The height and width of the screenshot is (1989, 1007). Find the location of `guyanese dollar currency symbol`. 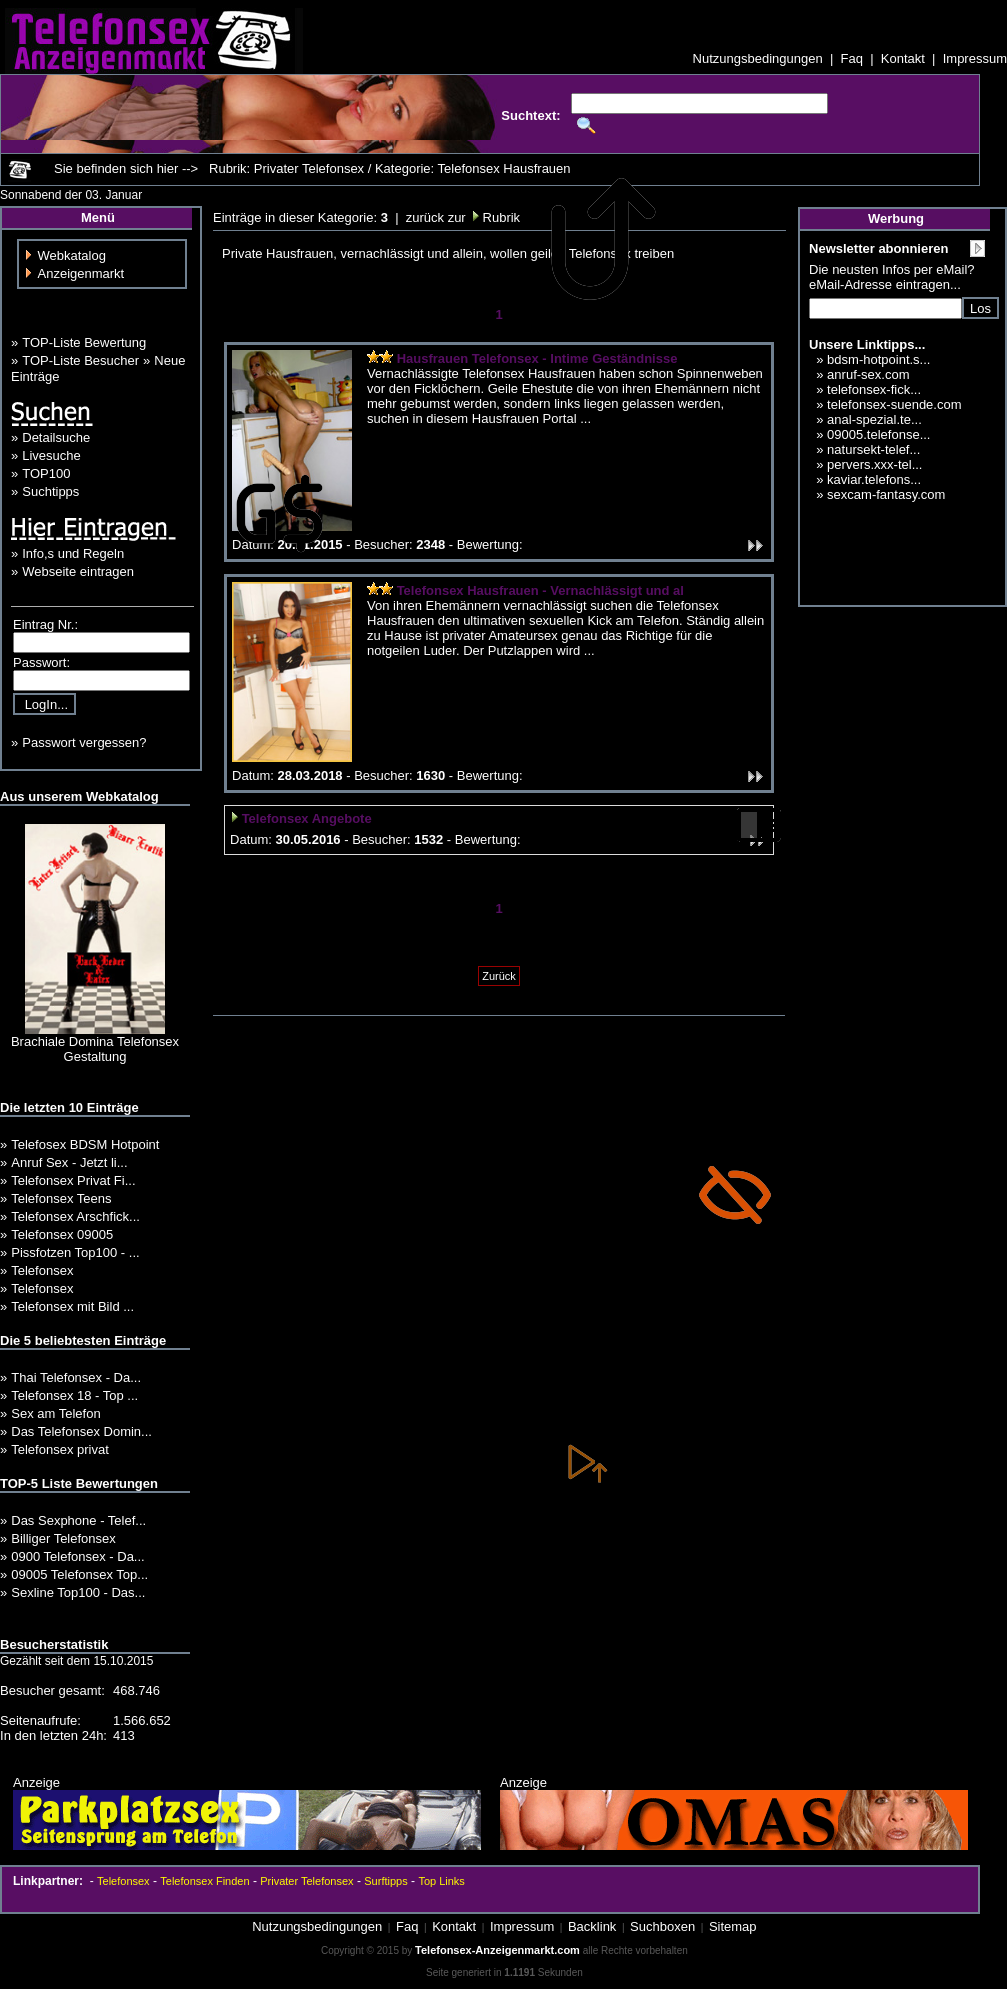

guyanese dollar currency symbol is located at coordinates (279, 513).